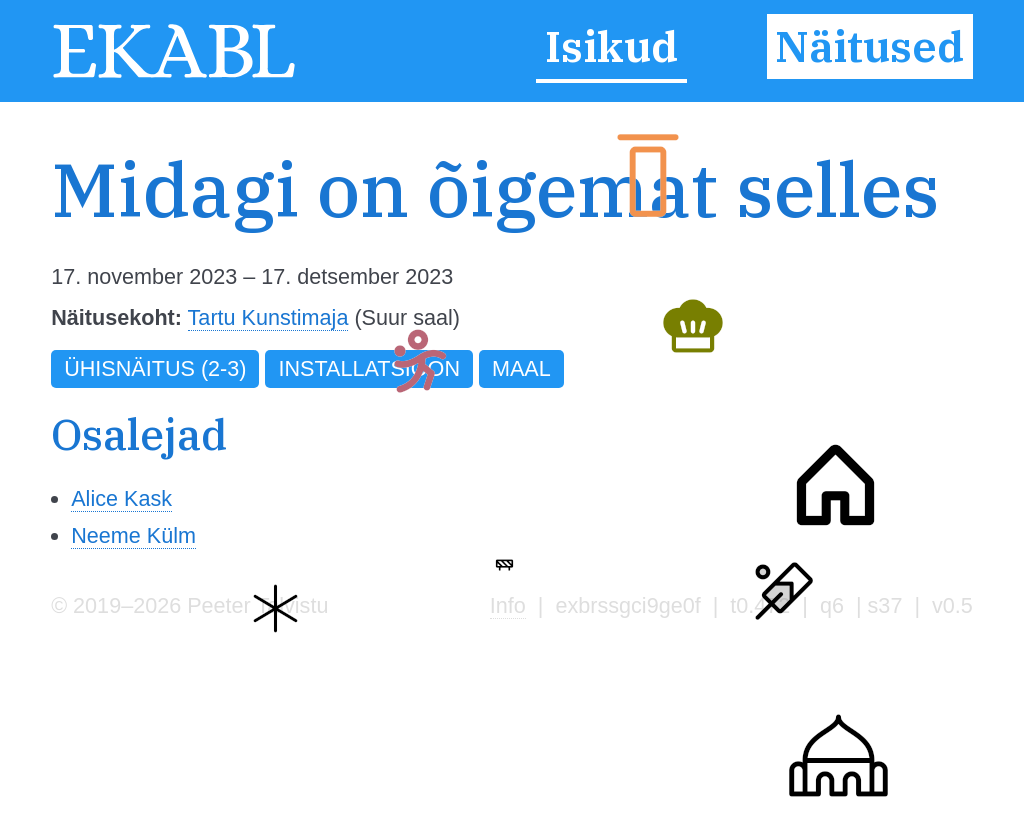  I want to click on indicates a mosque or islamic place of worship nearby, so click(838, 760).